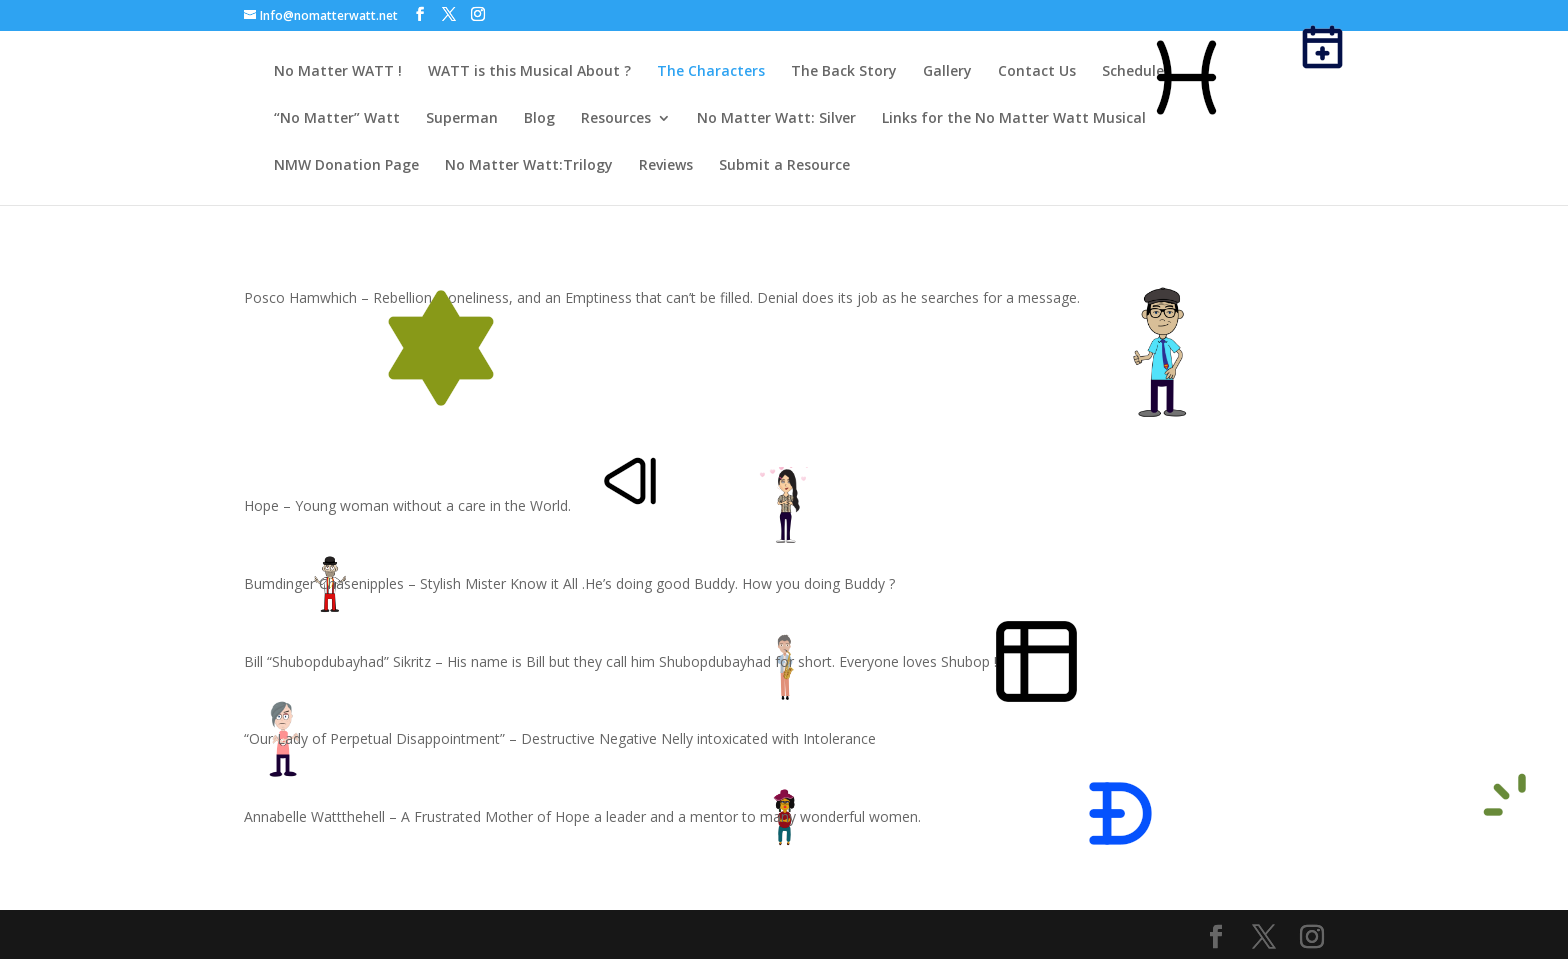 This screenshot has height=959, width=1568. What do you see at coordinates (441, 348) in the screenshot?
I see `indicates jewish or hebrew content` at bounding box center [441, 348].